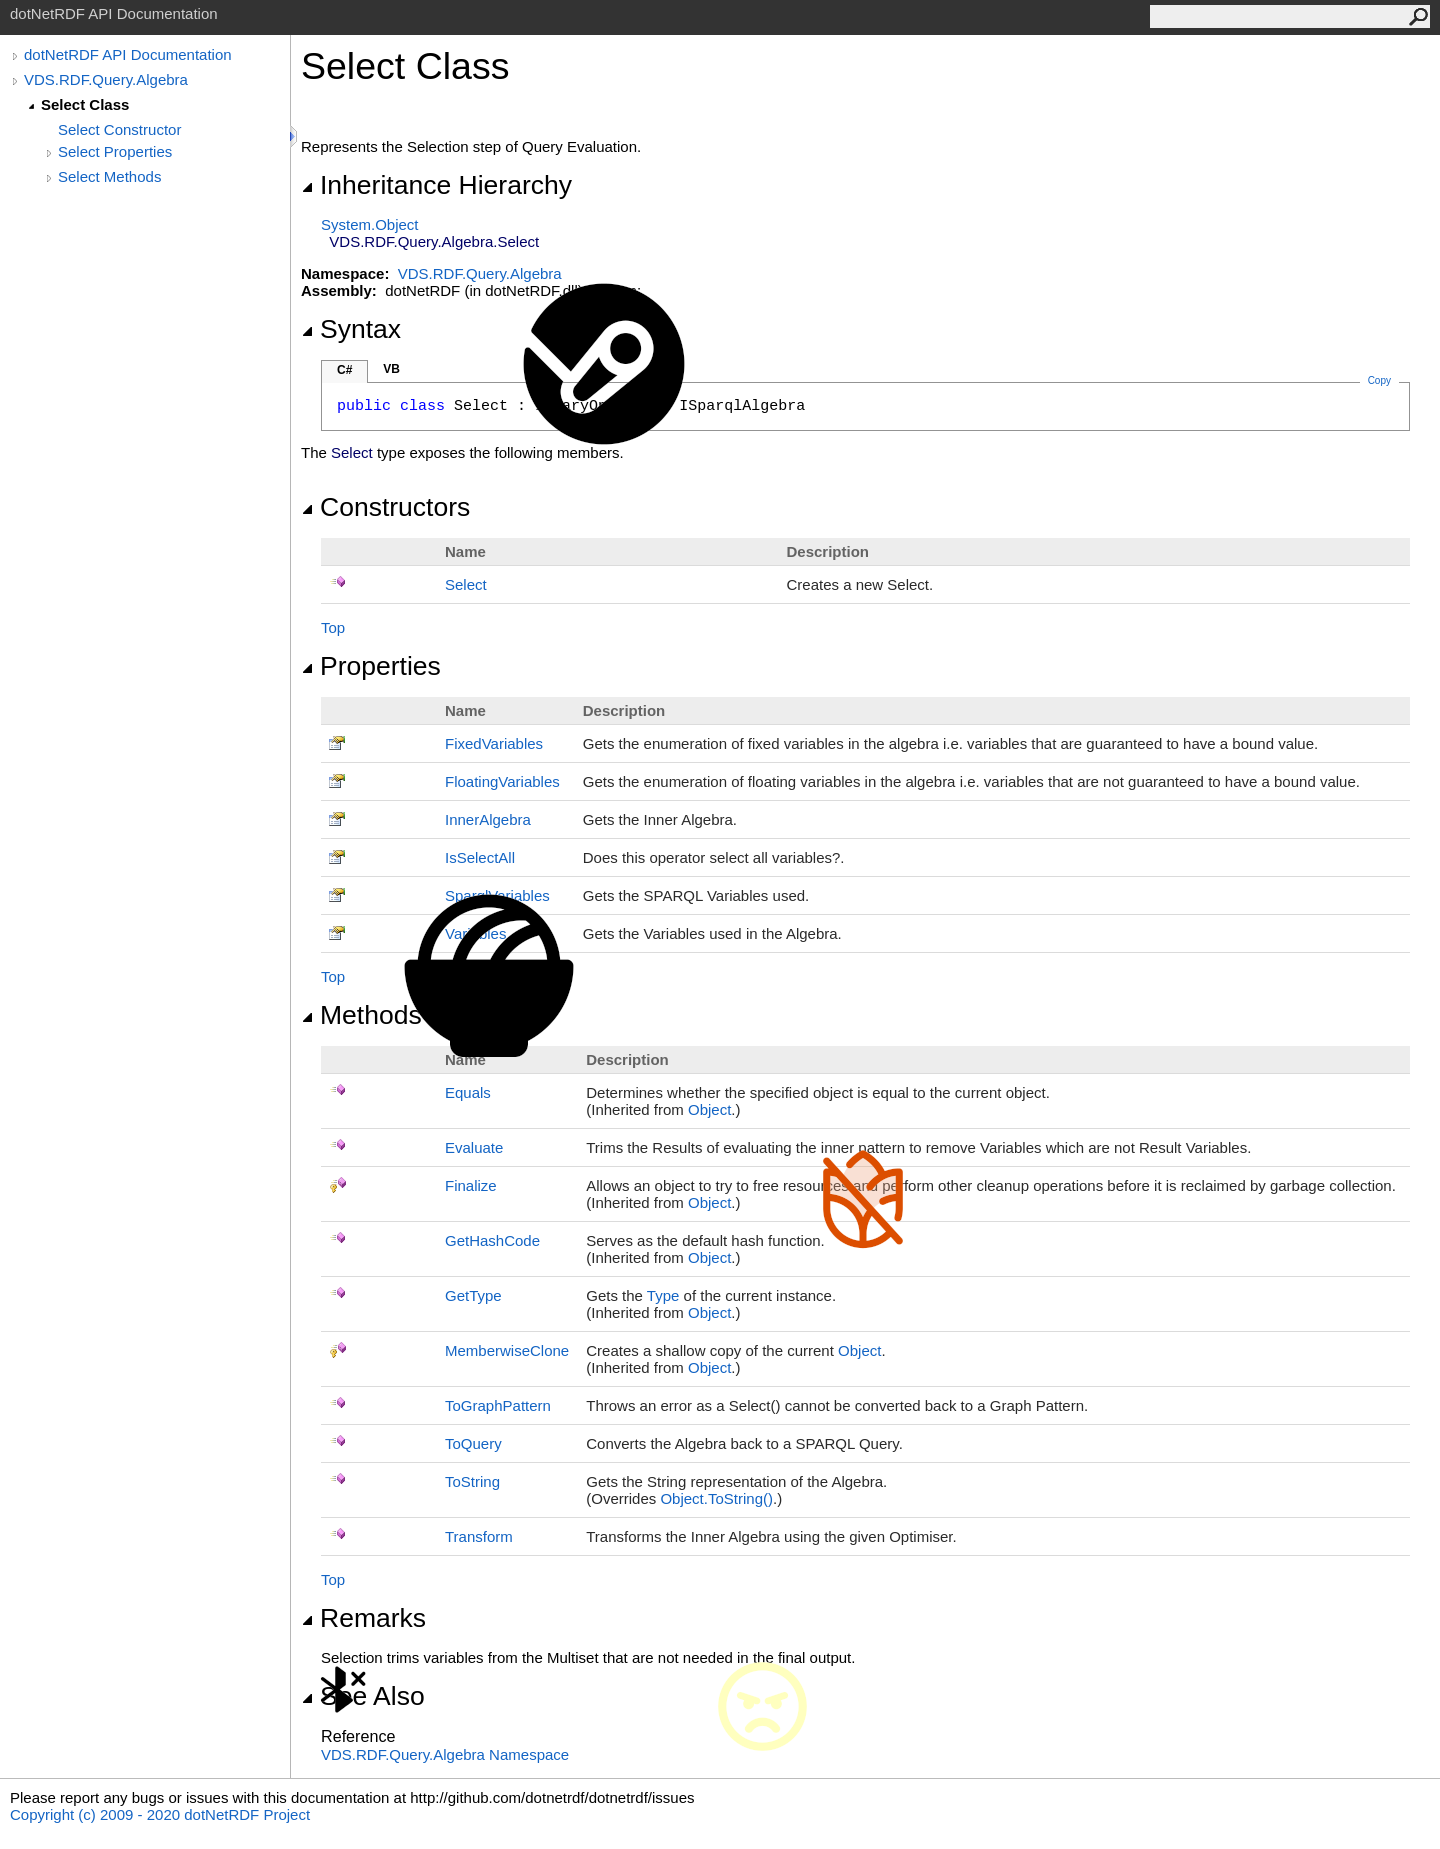 The image size is (1440, 1849). What do you see at coordinates (863, 1201) in the screenshot?
I see `indicates gluten-free or grain-free option` at bounding box center [863, 1201].